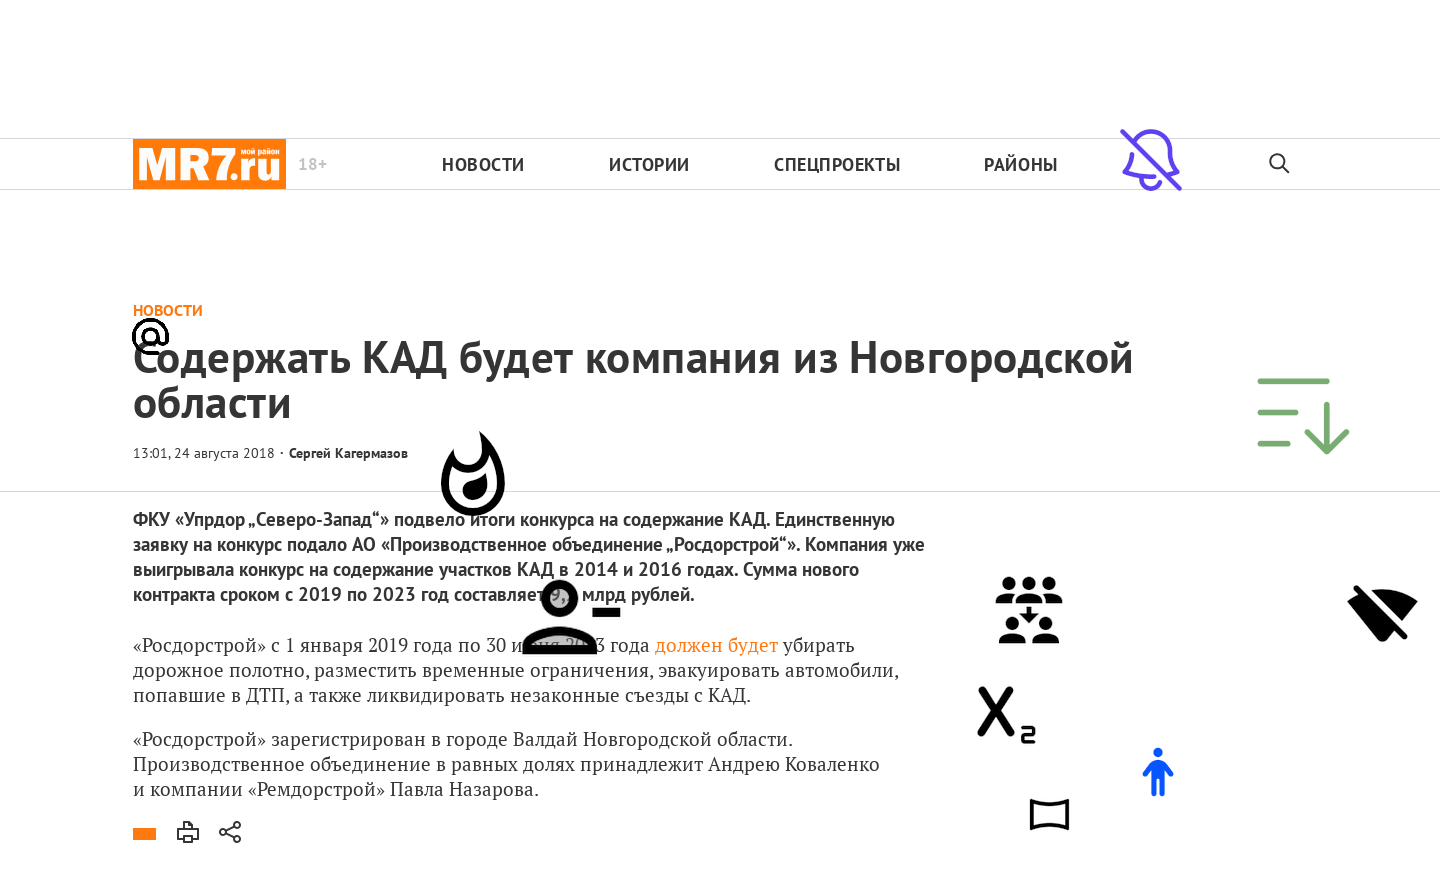 The height and width of the screenshot is (888, 1440). I want to click on switch to horizontal panorama mode, so click(1049, 814).